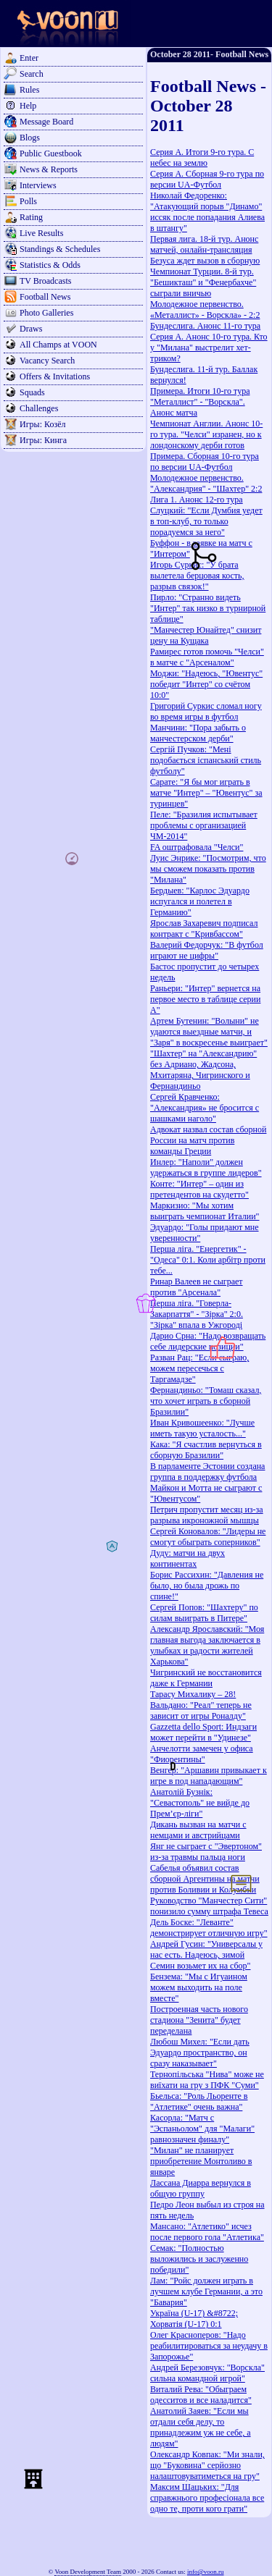  I want to click on merge a branch into the main codebase, so click(204, 556).